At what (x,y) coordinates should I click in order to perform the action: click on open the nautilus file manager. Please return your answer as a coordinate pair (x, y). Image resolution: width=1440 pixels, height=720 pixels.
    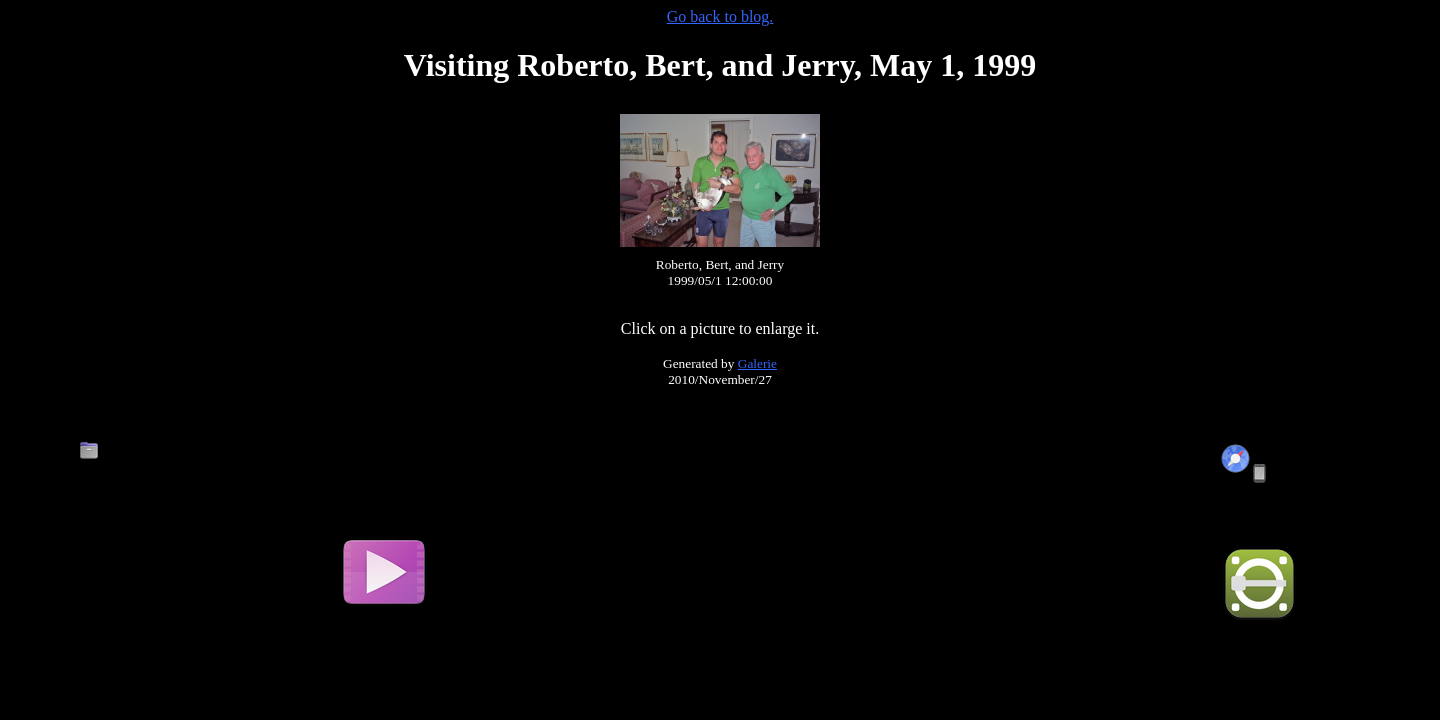
    Looking at the image, I should click on (89, 450).